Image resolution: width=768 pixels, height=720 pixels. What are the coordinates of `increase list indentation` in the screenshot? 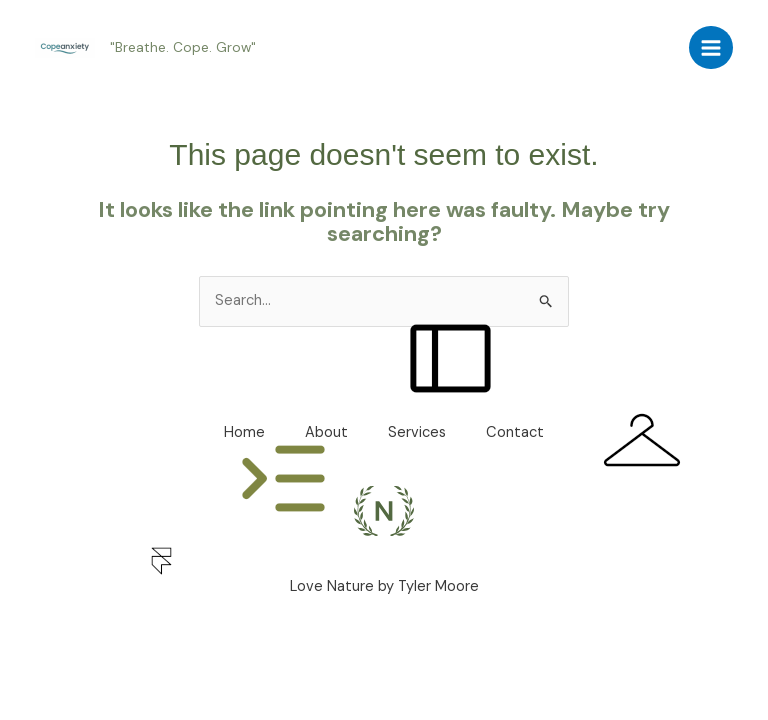 It's located at (283, 478).